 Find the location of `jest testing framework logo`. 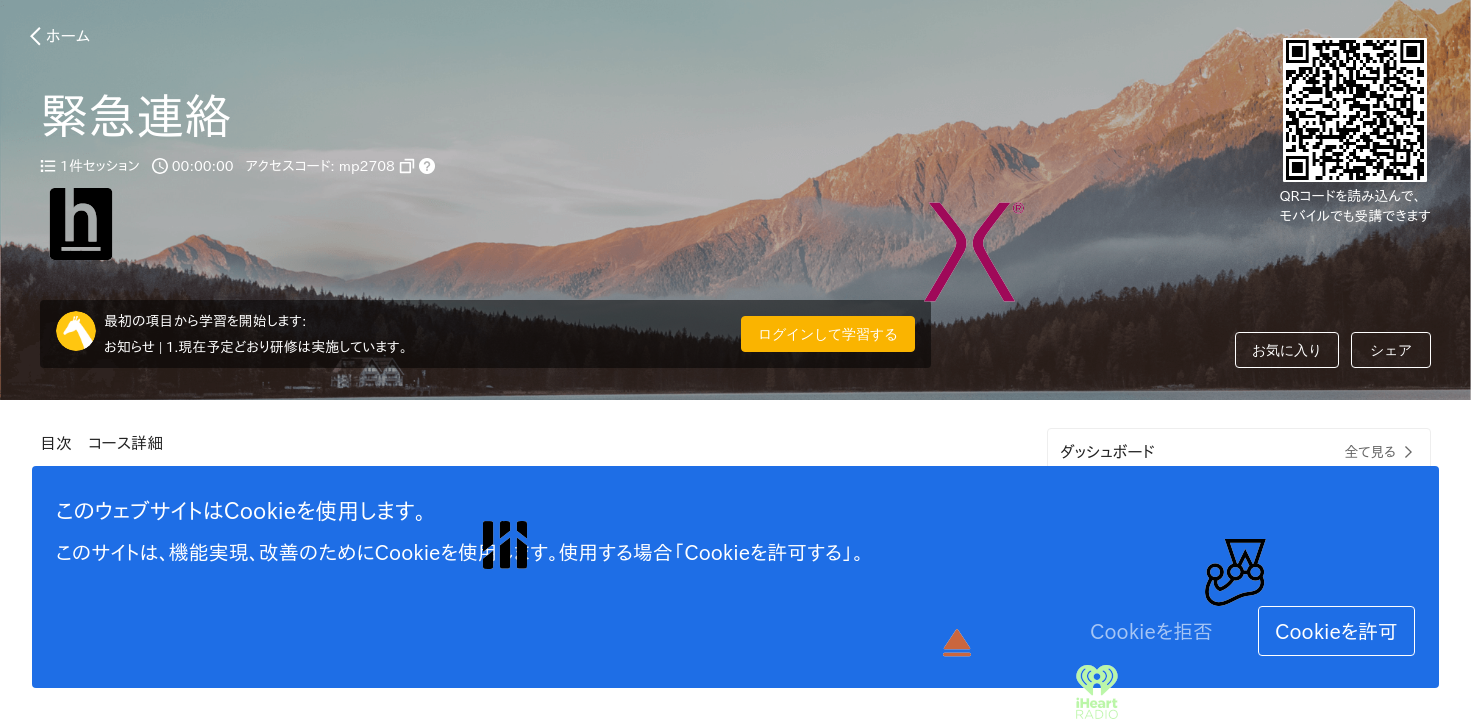

jest testing framework logo is located at coordinates (1235, 572).